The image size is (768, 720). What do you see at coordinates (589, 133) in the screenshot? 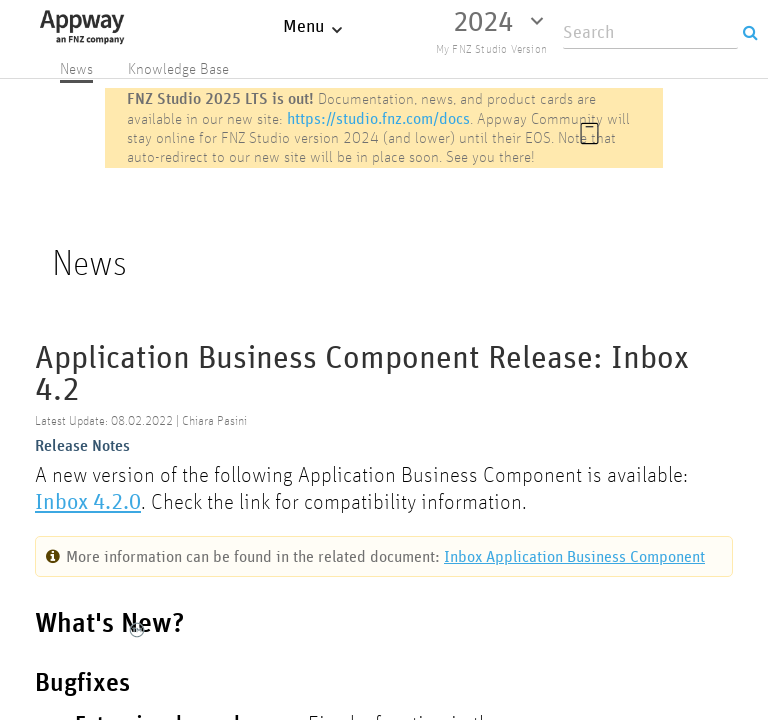
I see `tablet device with speaker` at bounding box center [589, 133].